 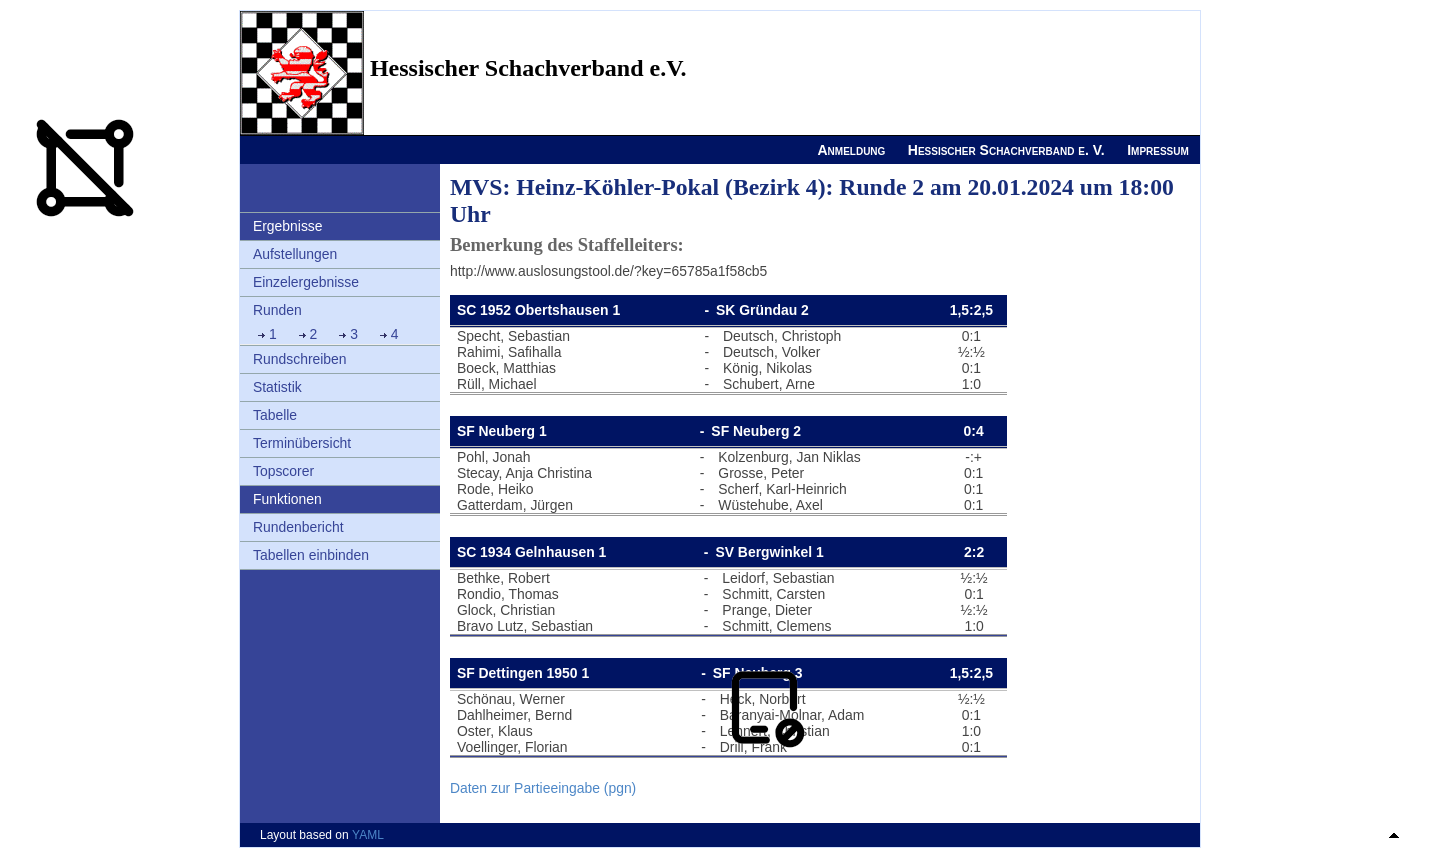 I want to click on disable shape tools, so click(x=85, y=168).